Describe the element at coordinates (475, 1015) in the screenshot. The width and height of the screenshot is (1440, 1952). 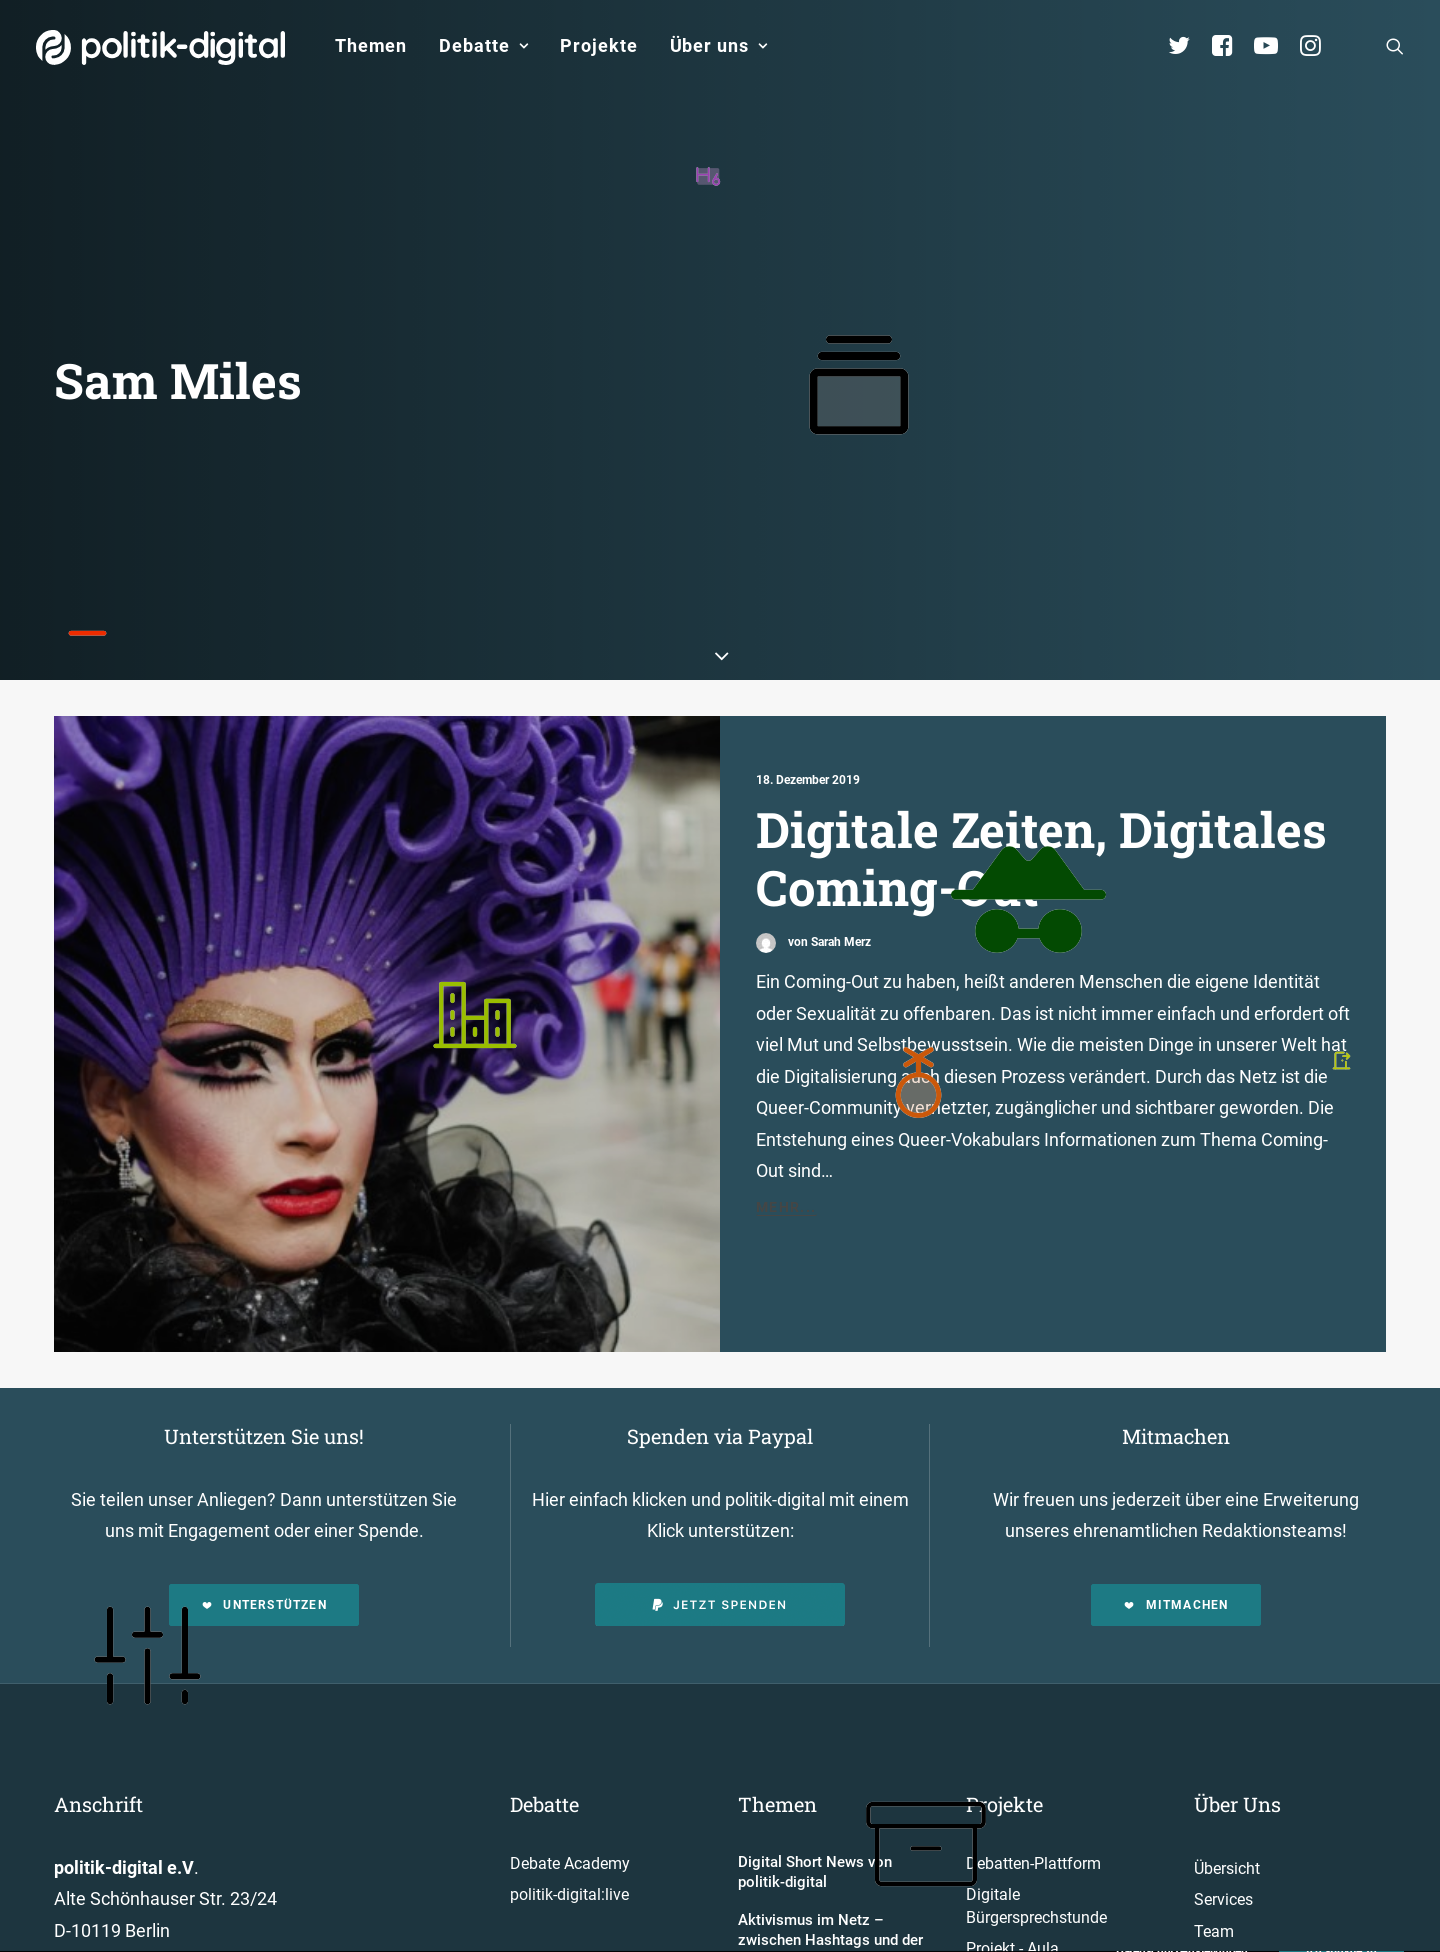
I see `view city or urban locations` at that location.